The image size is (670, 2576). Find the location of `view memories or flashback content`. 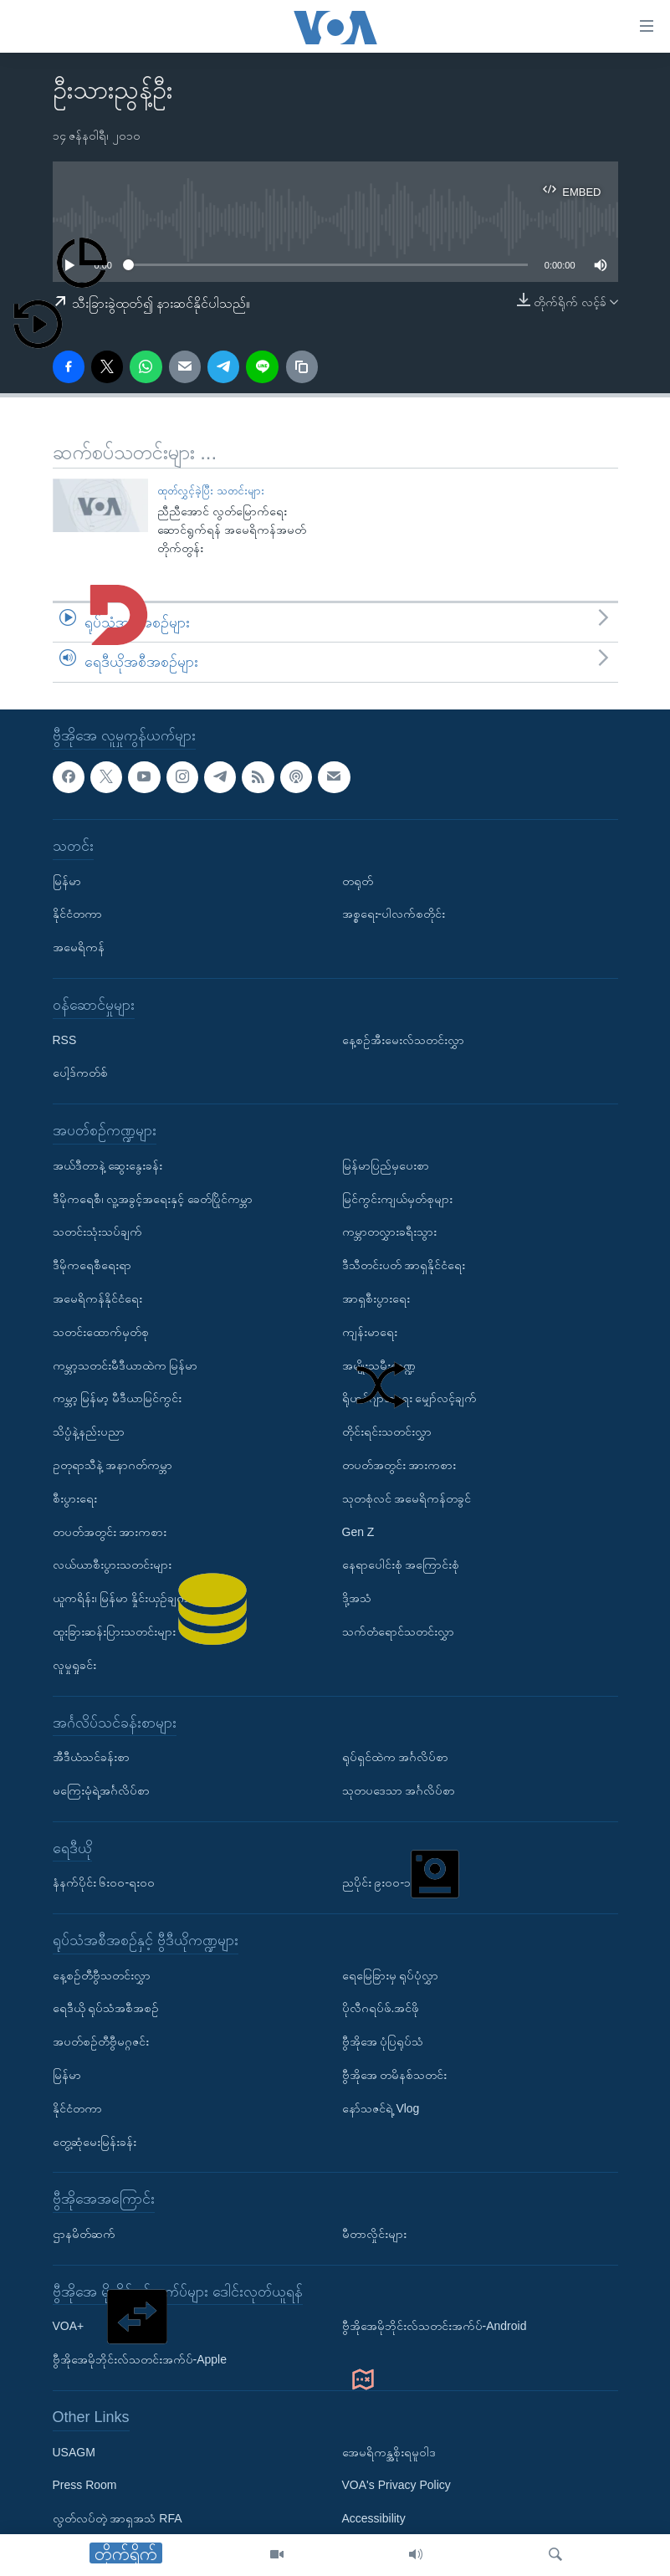

view memories or flashback content is located at coordinates (38, 324).